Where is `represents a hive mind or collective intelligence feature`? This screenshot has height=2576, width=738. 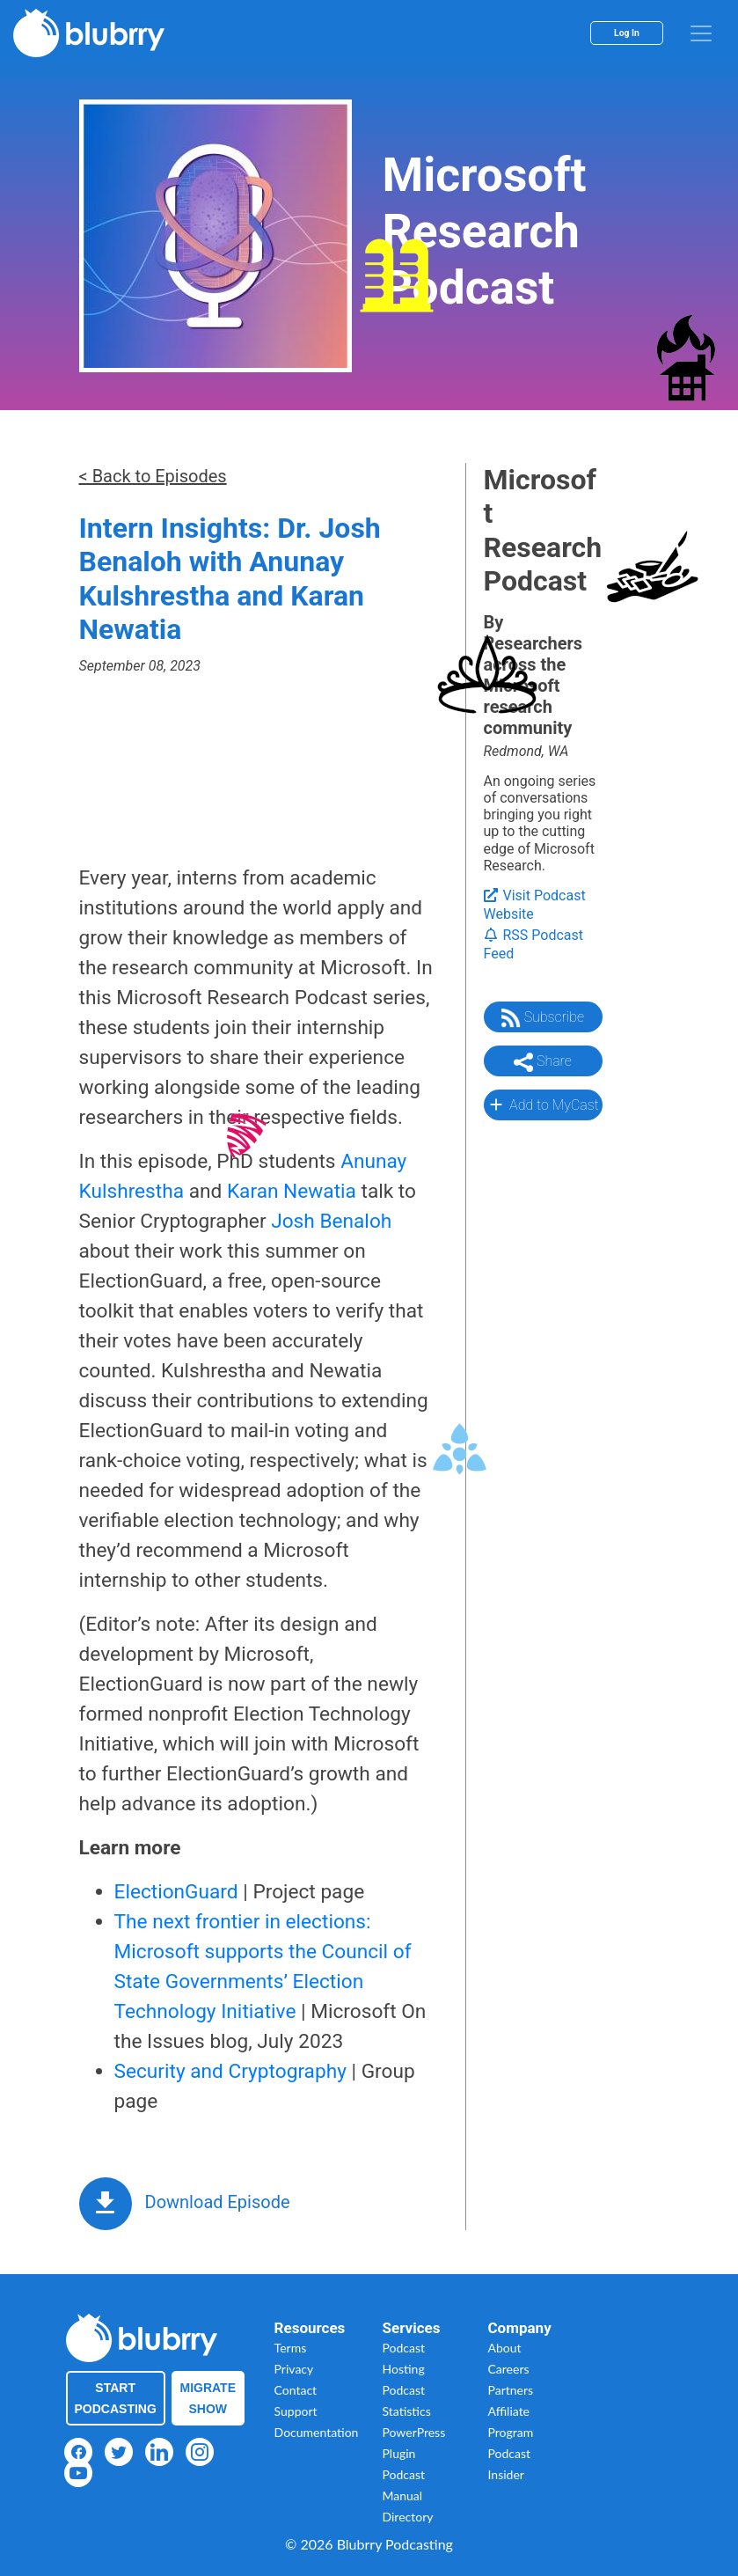 represents a hive mind or collective intelligence feature is located at coordinates (459, 1449).